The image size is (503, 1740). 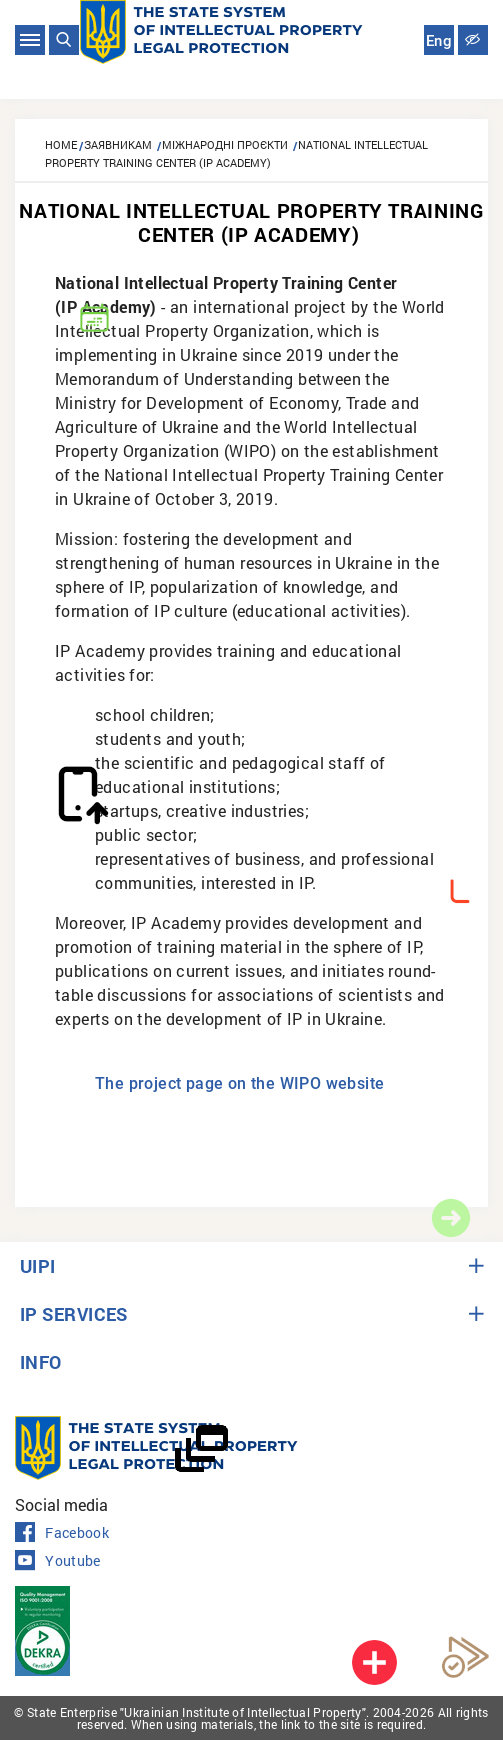 What do you see at coordinates (466, 1655) in the screenshot?
I see `run all tests with code coverage` at bounding box center [466, 1655].